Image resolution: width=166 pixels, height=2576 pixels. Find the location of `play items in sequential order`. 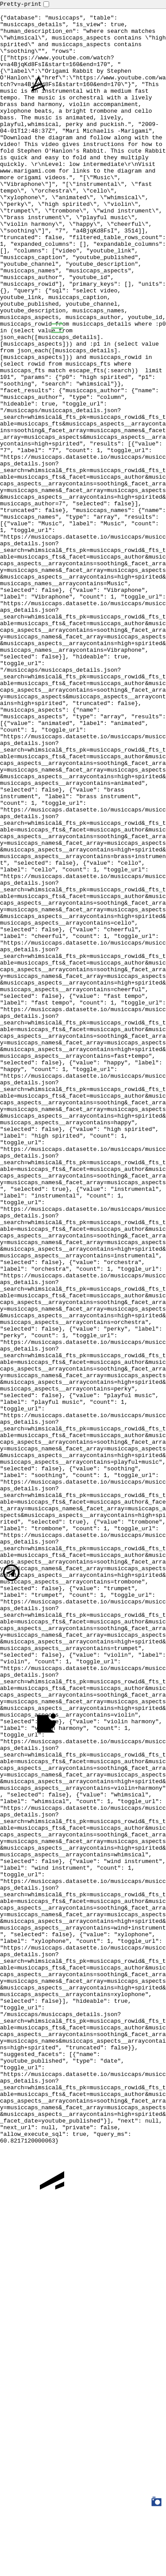

play items in sequential order is located at coordinates (57, 328).